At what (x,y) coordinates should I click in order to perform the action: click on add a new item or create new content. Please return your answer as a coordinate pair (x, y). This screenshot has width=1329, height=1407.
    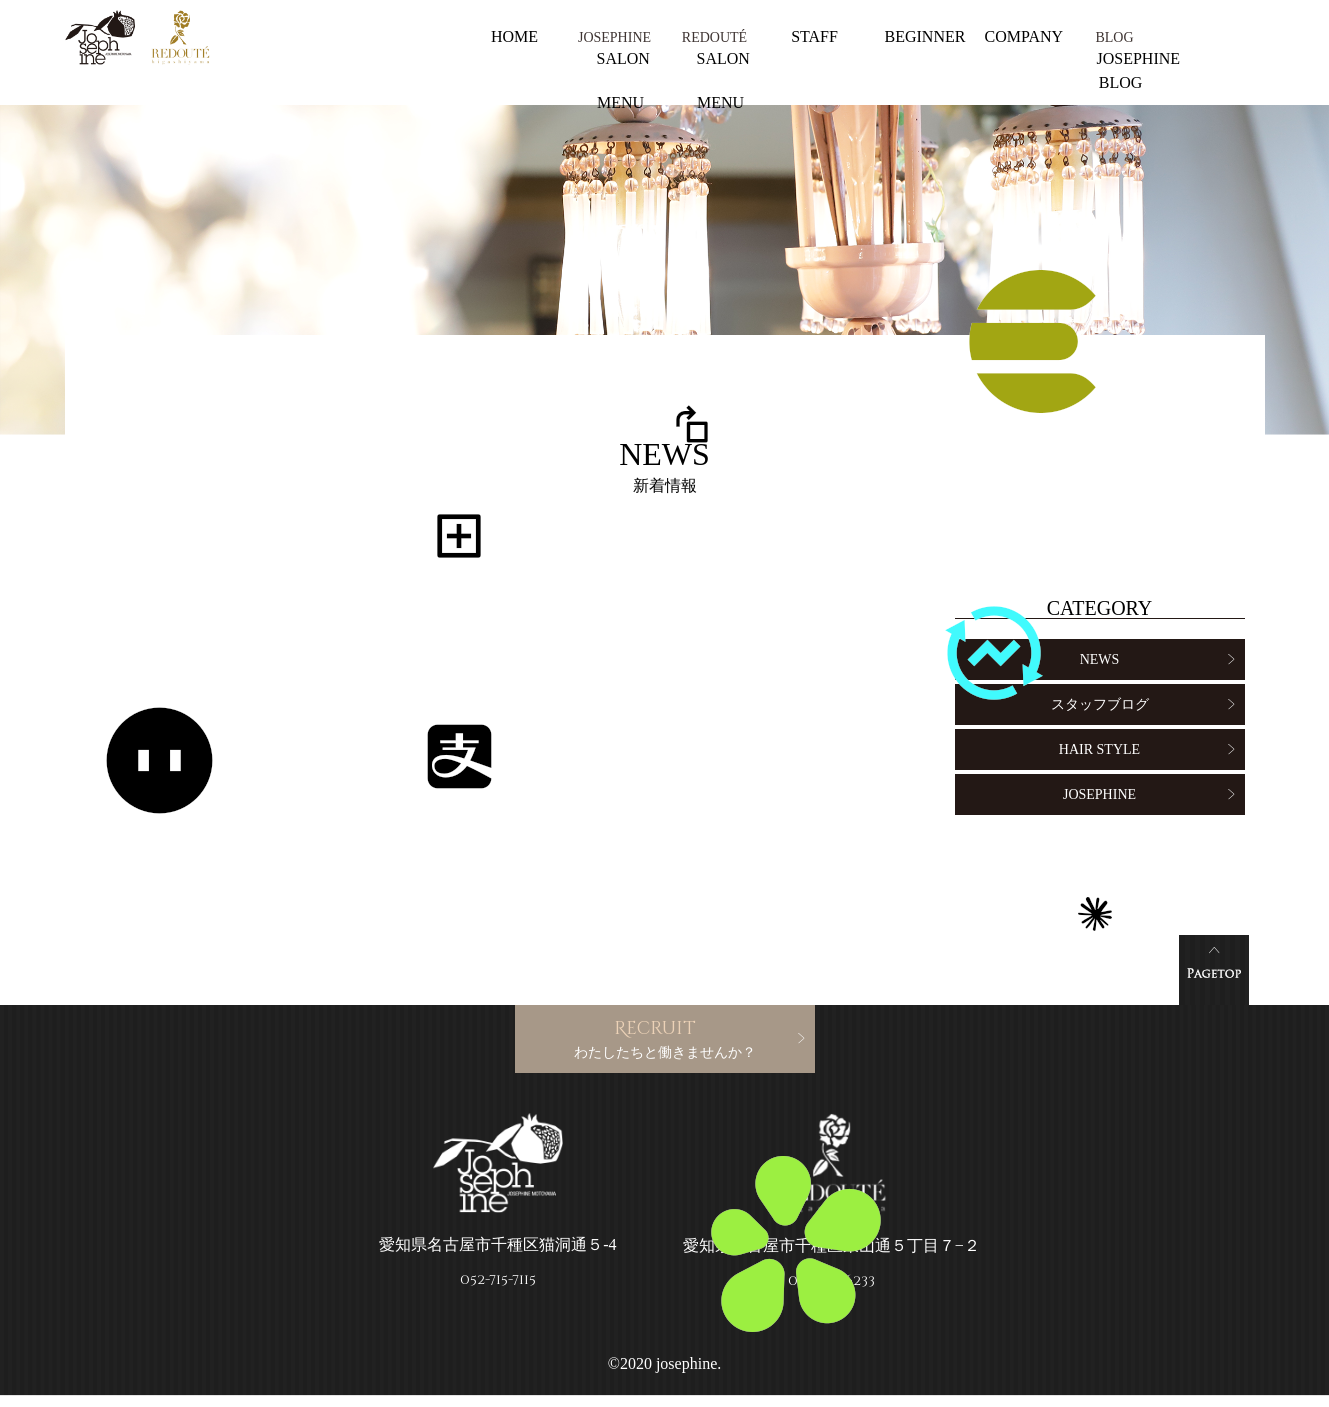
    Looking at the image, I should click on (459, 536).